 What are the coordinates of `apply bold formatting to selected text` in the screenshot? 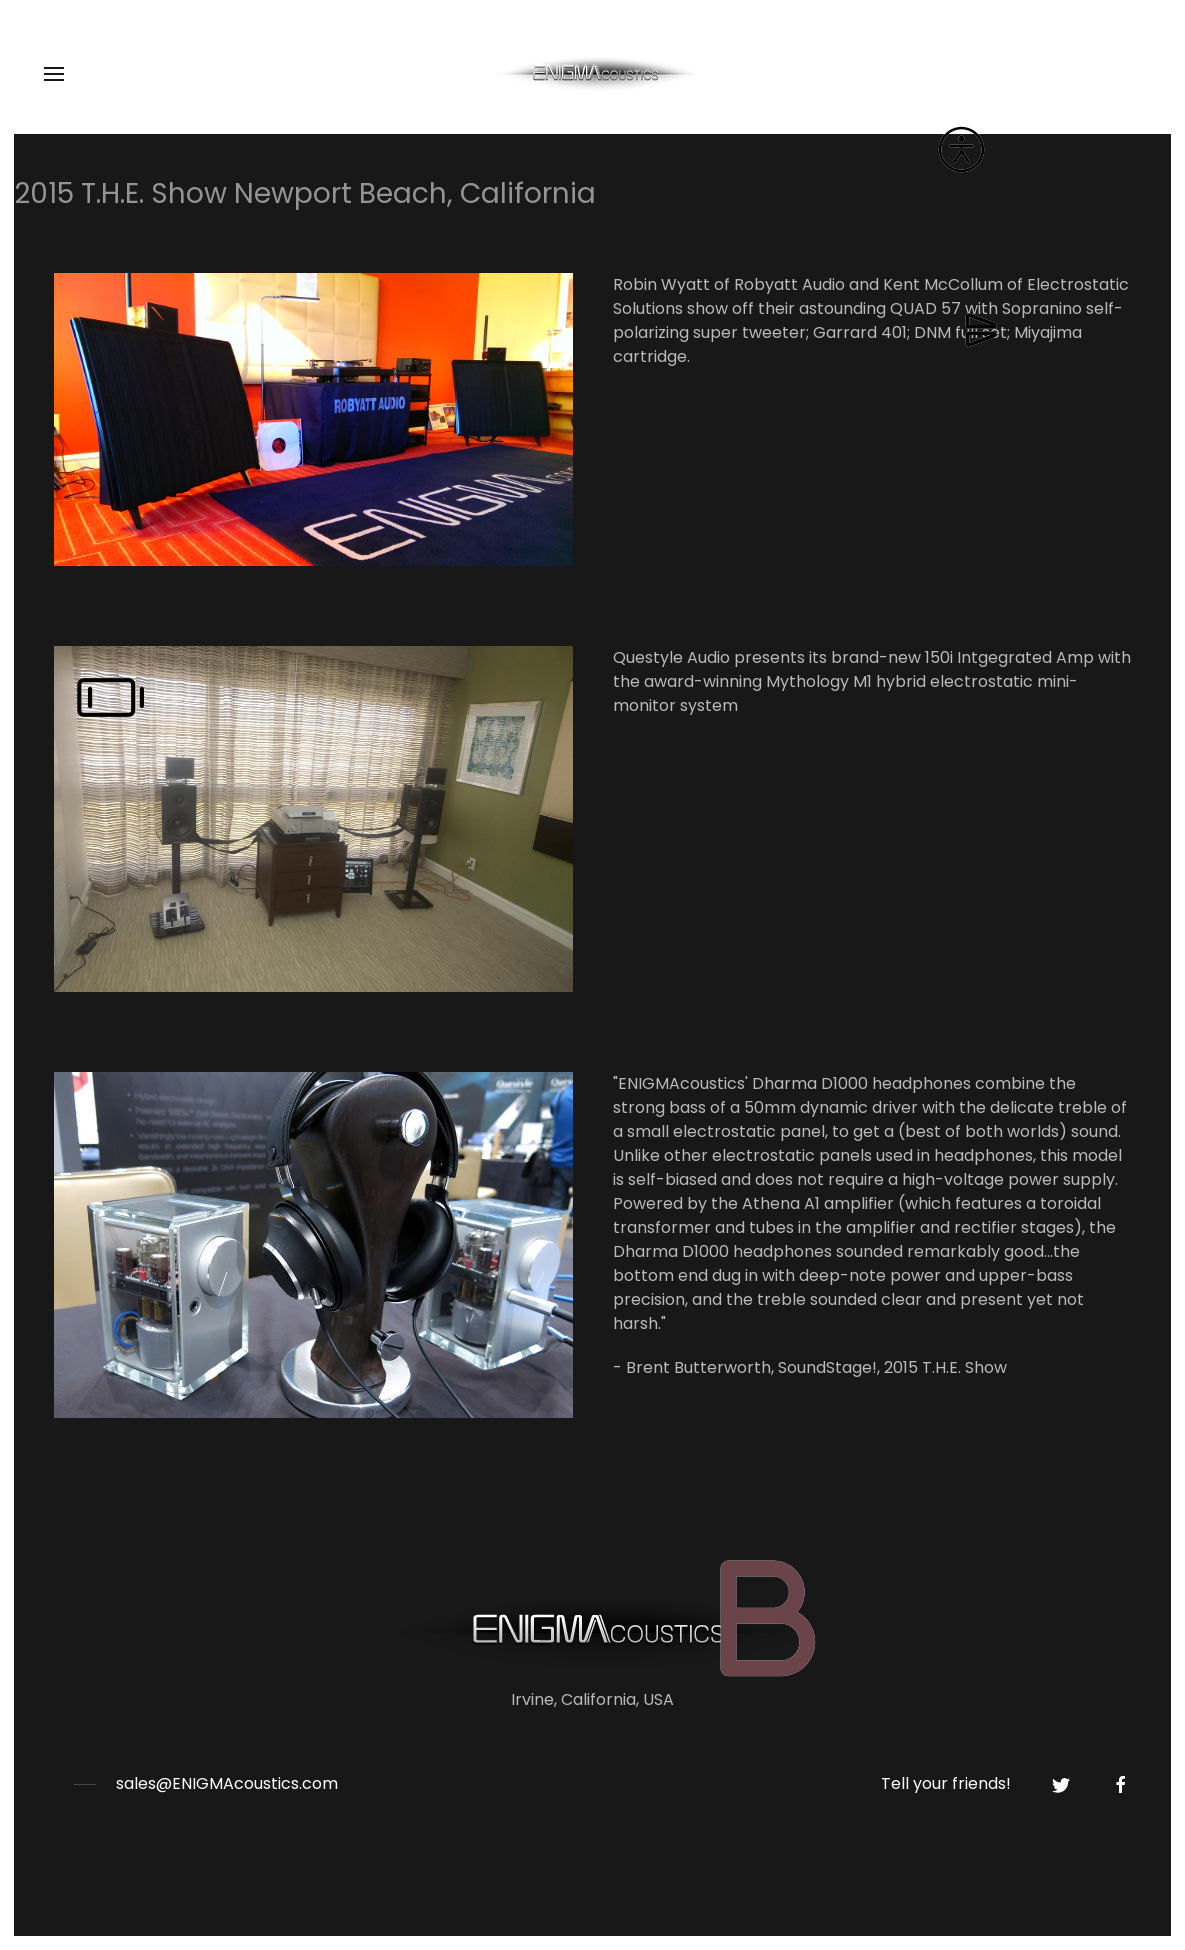 It's located at (760, 1621).